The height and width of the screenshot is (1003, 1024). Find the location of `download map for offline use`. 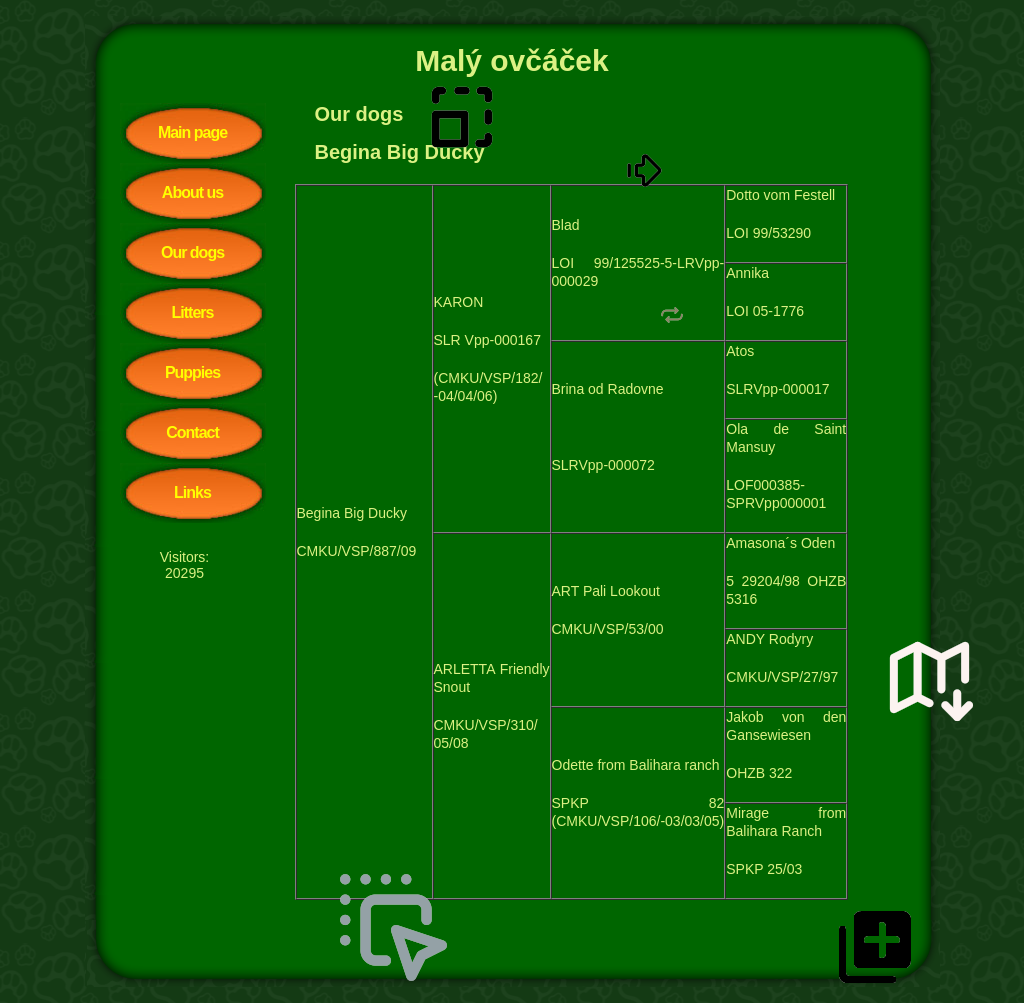

download map for offline use is located at coordinates (929, 677).